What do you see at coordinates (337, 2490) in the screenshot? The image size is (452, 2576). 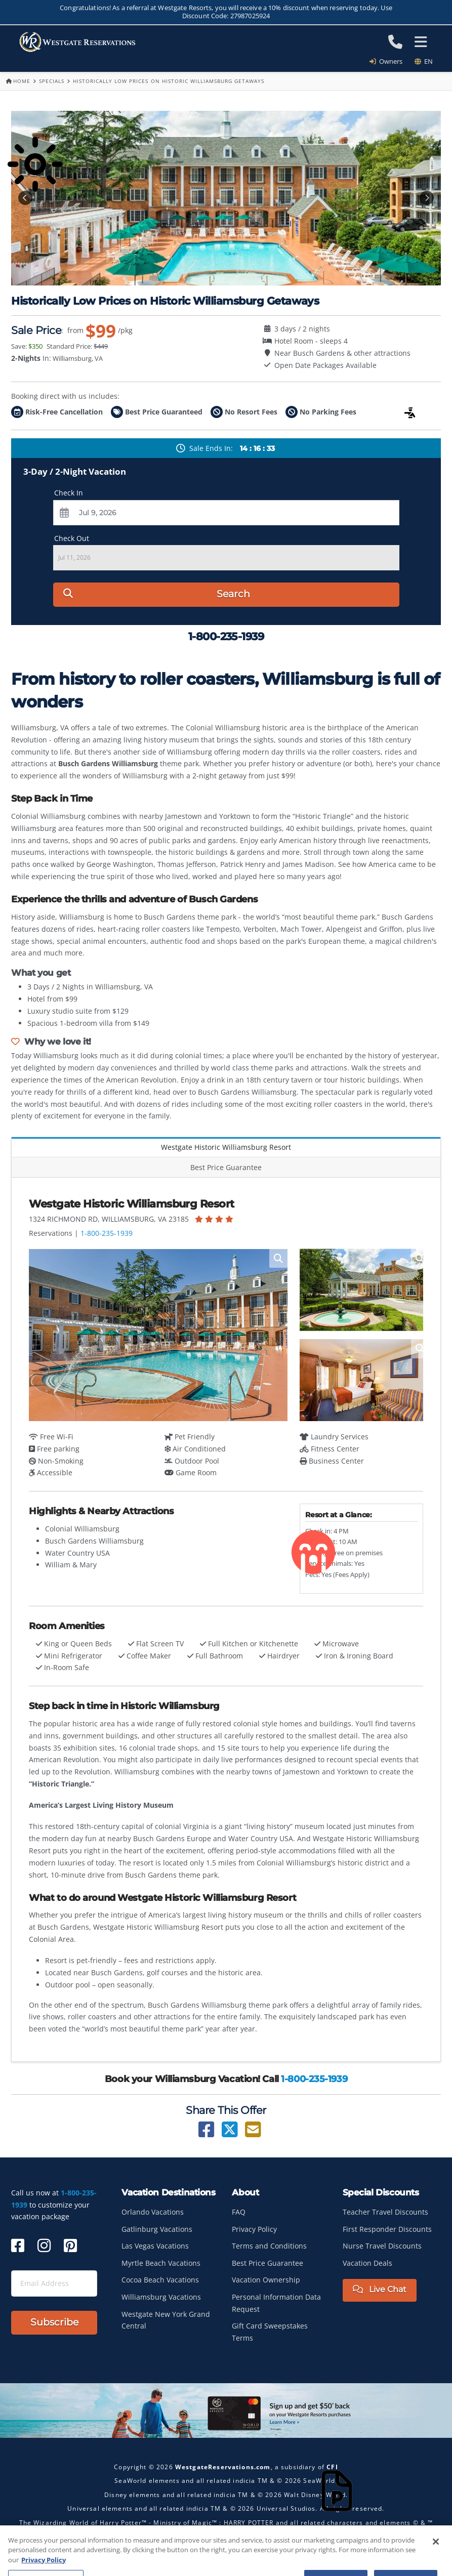 I see `open a powerpoint file` at bounding box center [337, 2490].